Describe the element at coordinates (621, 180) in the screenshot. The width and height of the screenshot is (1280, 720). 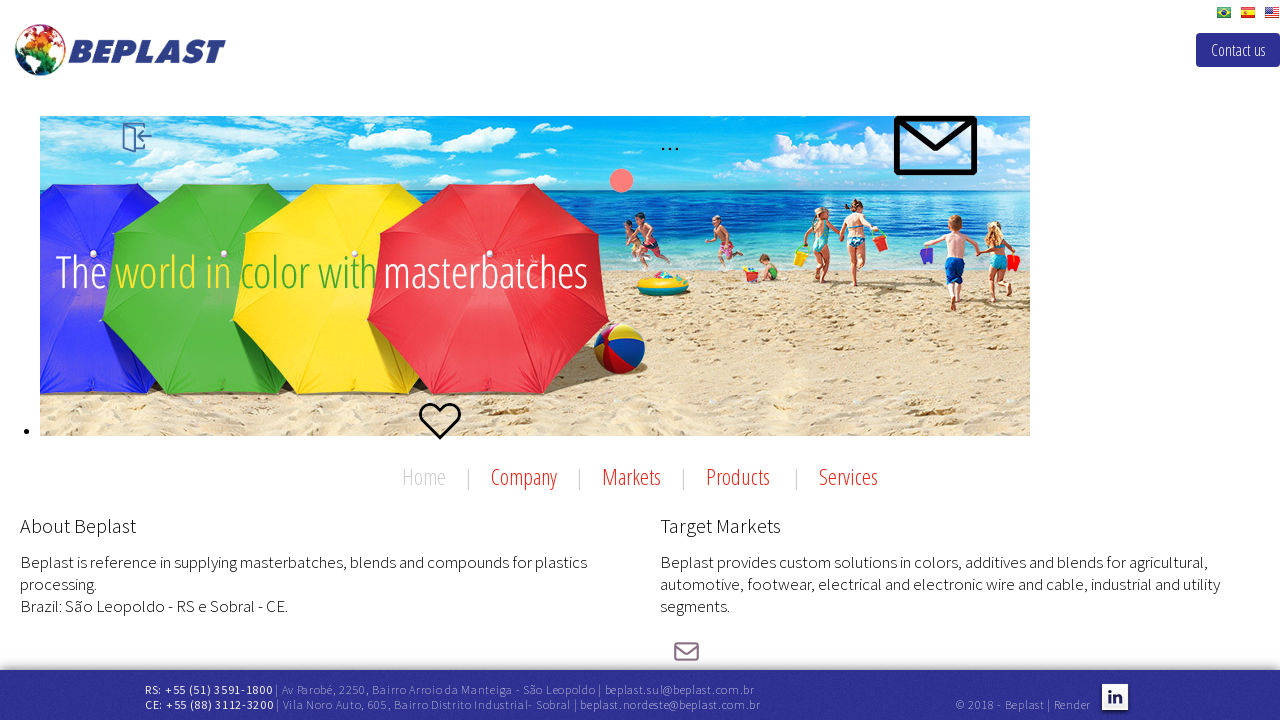
I see `indicates a selected or active state` at that location.